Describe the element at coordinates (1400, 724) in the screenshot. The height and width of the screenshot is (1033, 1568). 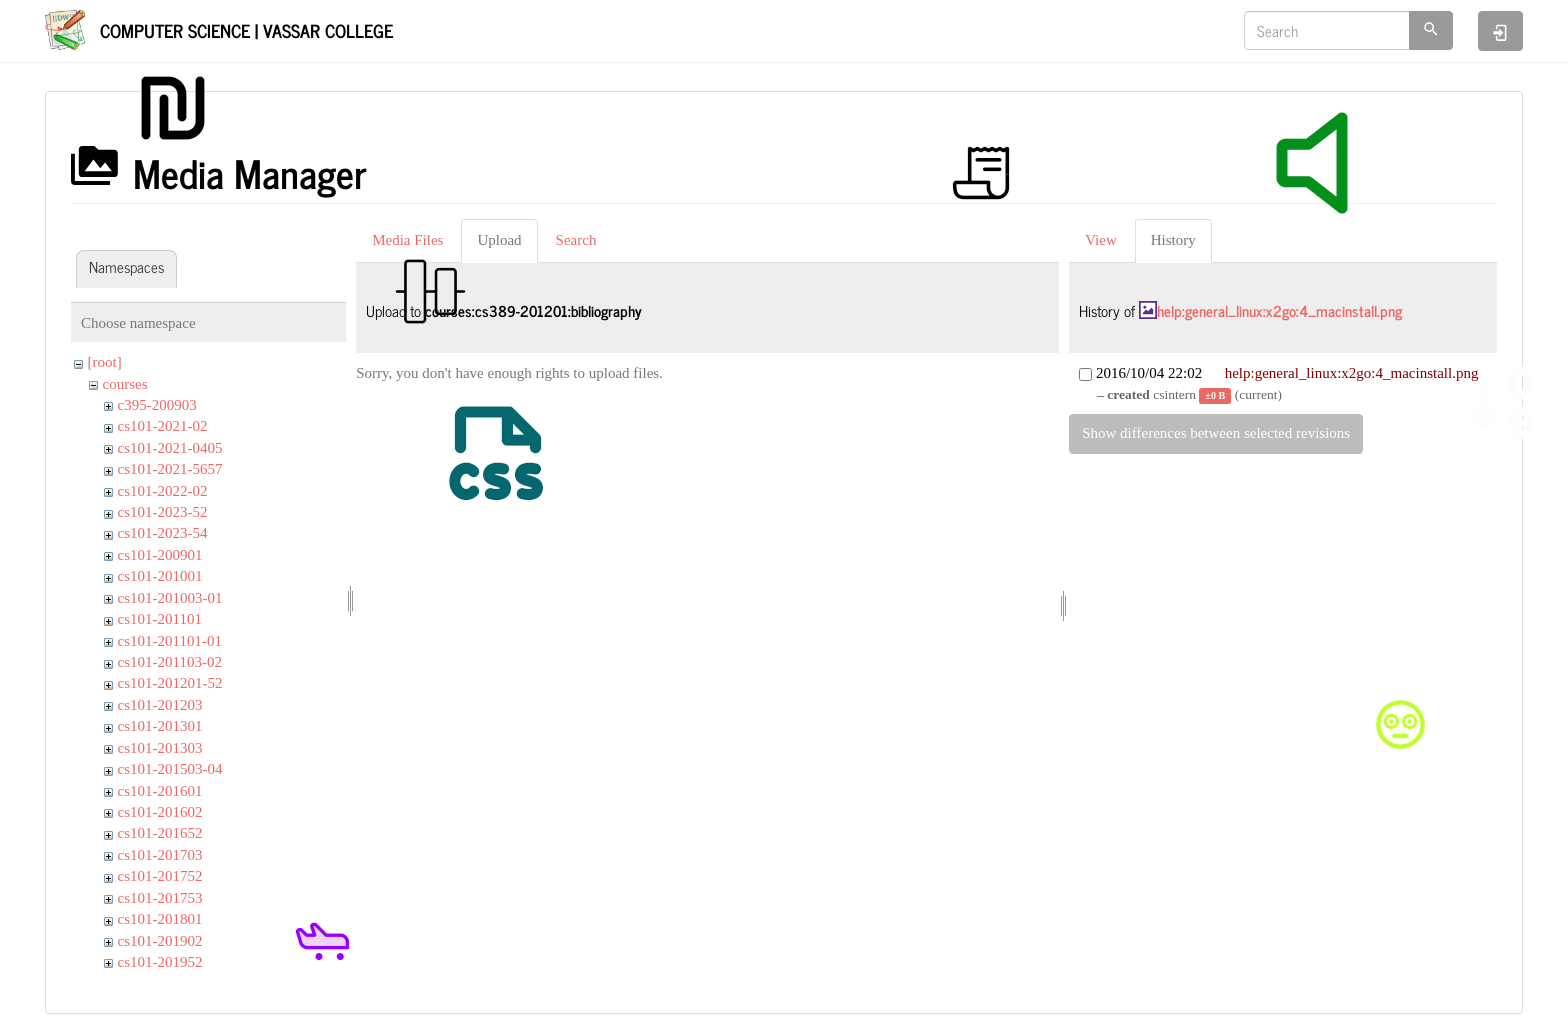
I see `react with embarrassment or surprise` at that location.